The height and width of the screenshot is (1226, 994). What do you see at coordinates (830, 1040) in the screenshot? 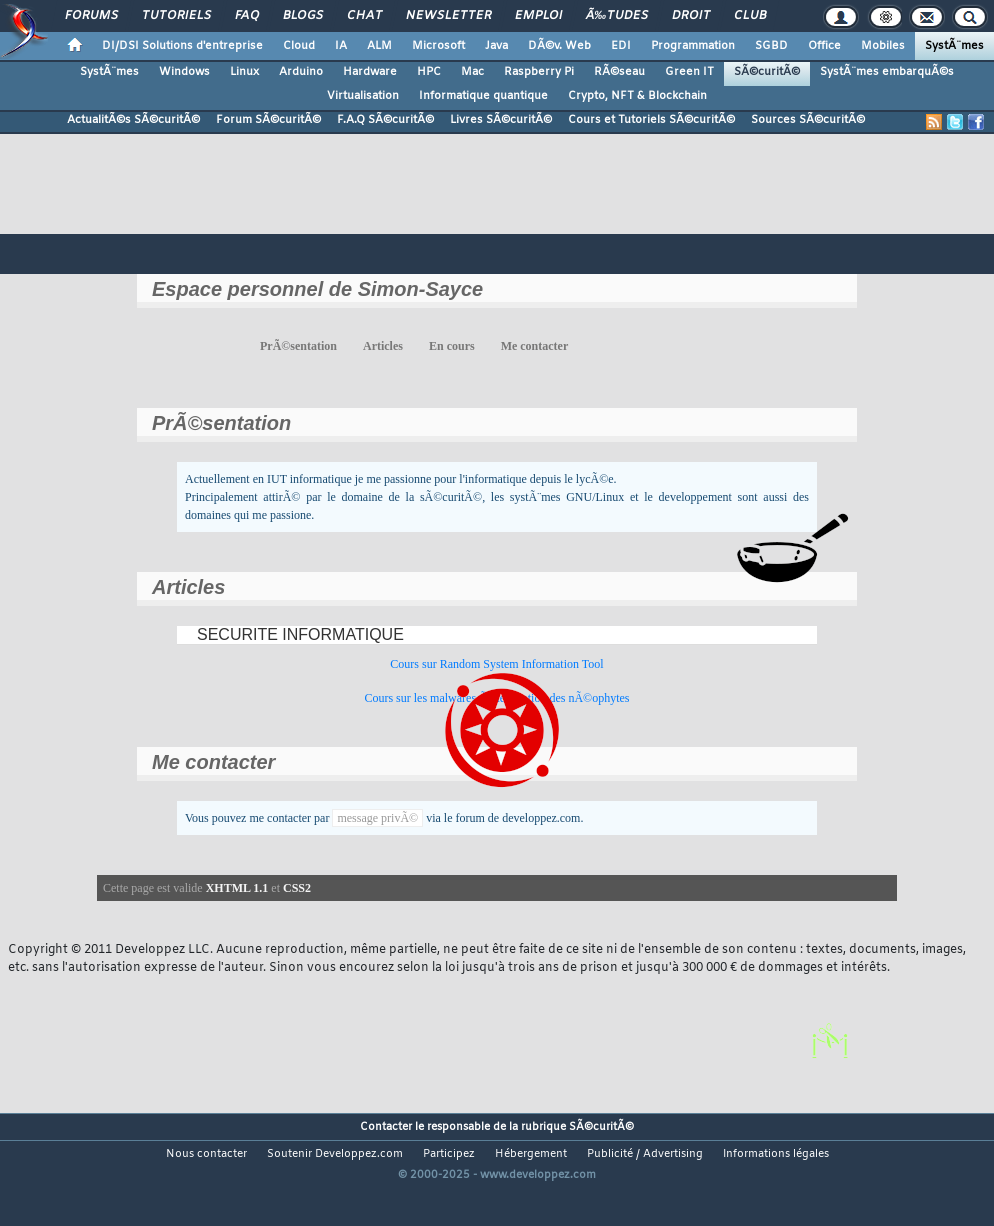
I see `indicates a new feature or section launch` at bounding box center [830, 1040].